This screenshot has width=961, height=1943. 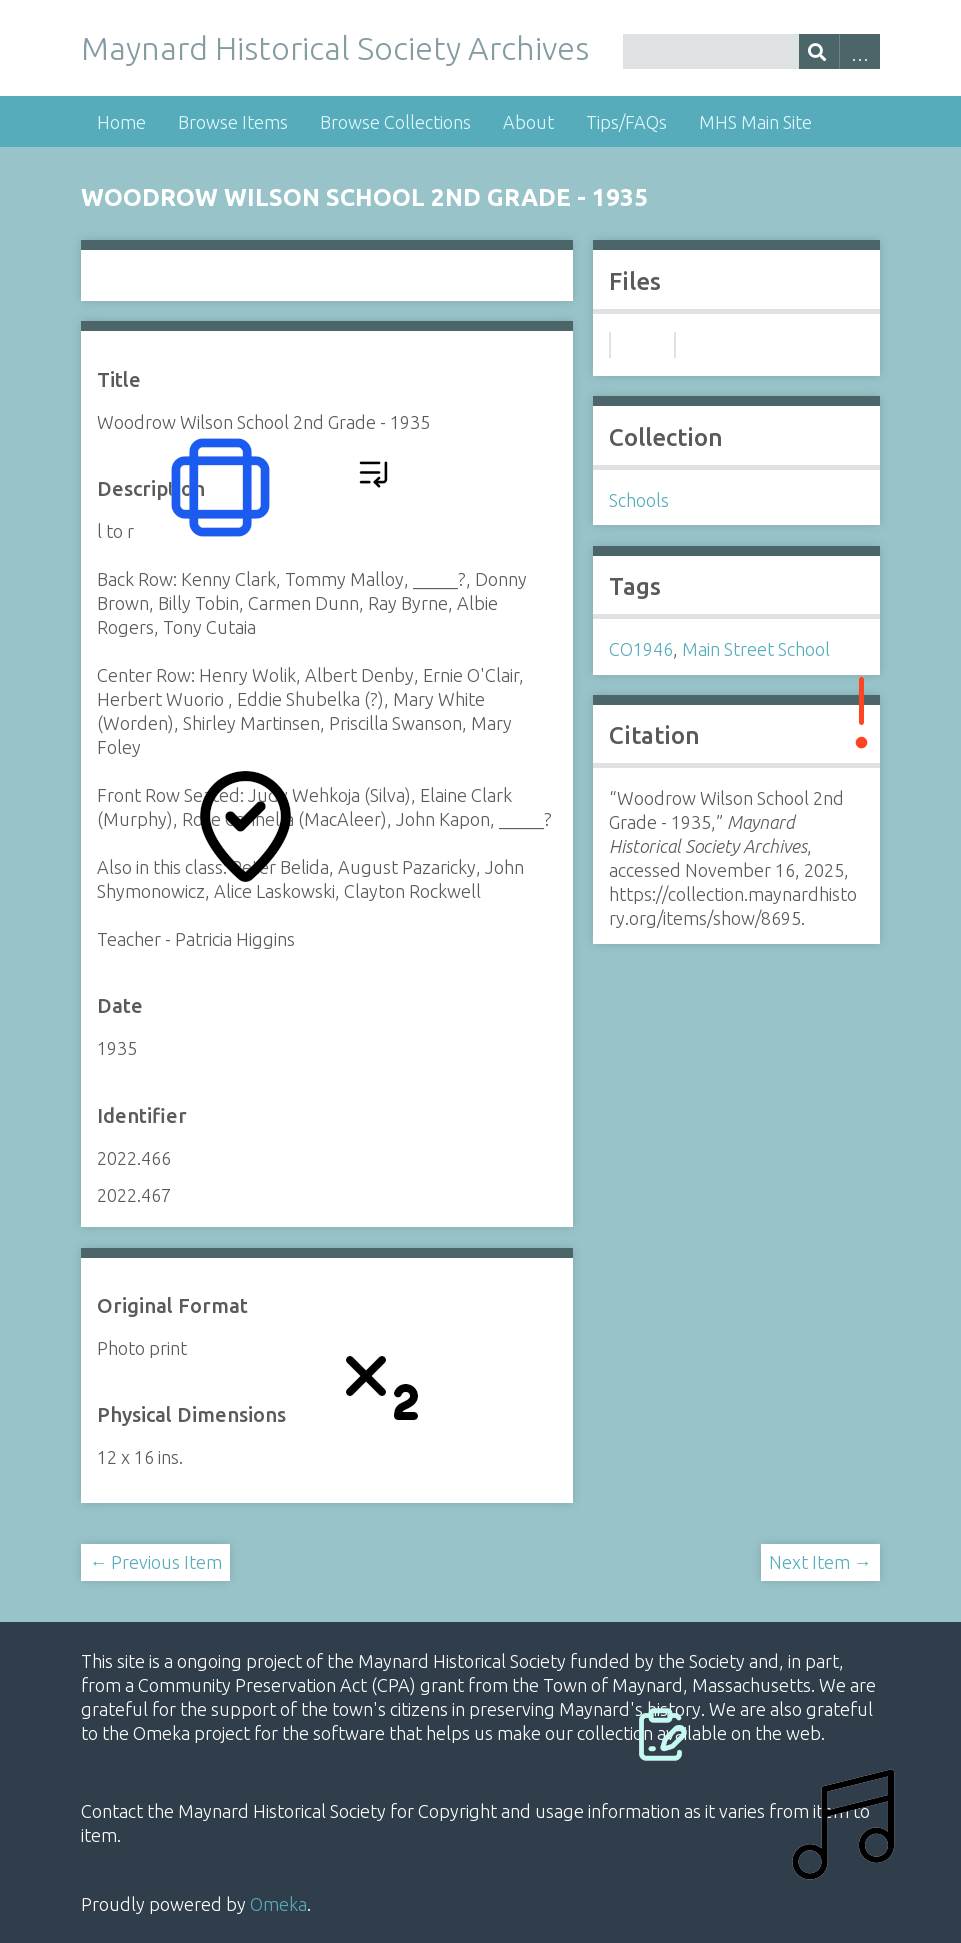 What do you see at coordinates (382, 1388) in the screenshot?
I see `format text as subscript` at bounding box center [382, 1388].